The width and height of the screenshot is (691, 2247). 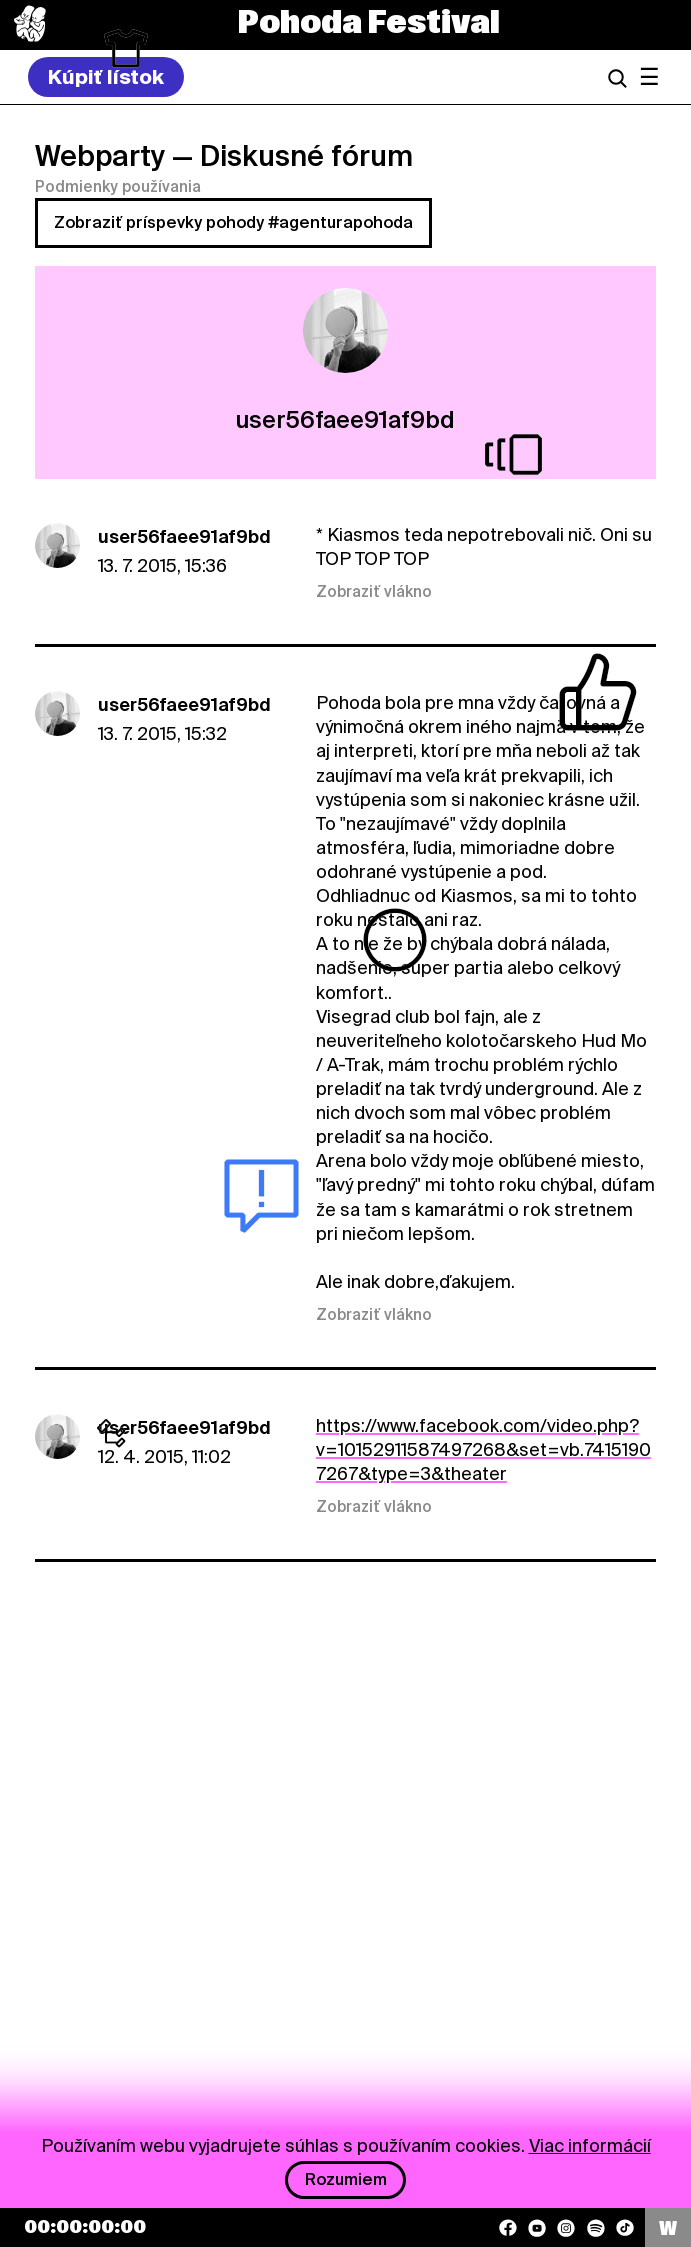 What do you see at coordinates (598, 692) in the screenshot?
I see `like or approve content` at bounding box center [598, 692].